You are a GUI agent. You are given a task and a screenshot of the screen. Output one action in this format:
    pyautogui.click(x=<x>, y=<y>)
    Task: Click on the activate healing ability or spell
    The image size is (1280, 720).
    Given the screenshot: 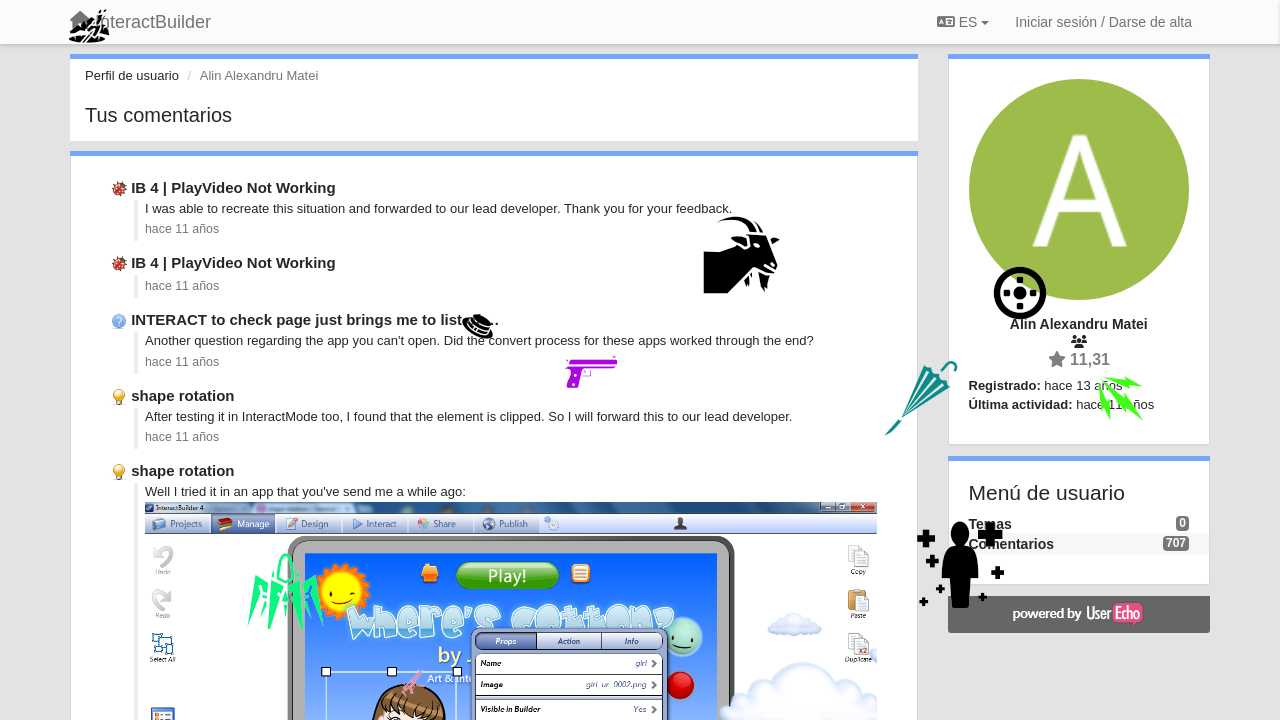 What is the action you would take?
    pyautogui.click(x=960, y=565)
    